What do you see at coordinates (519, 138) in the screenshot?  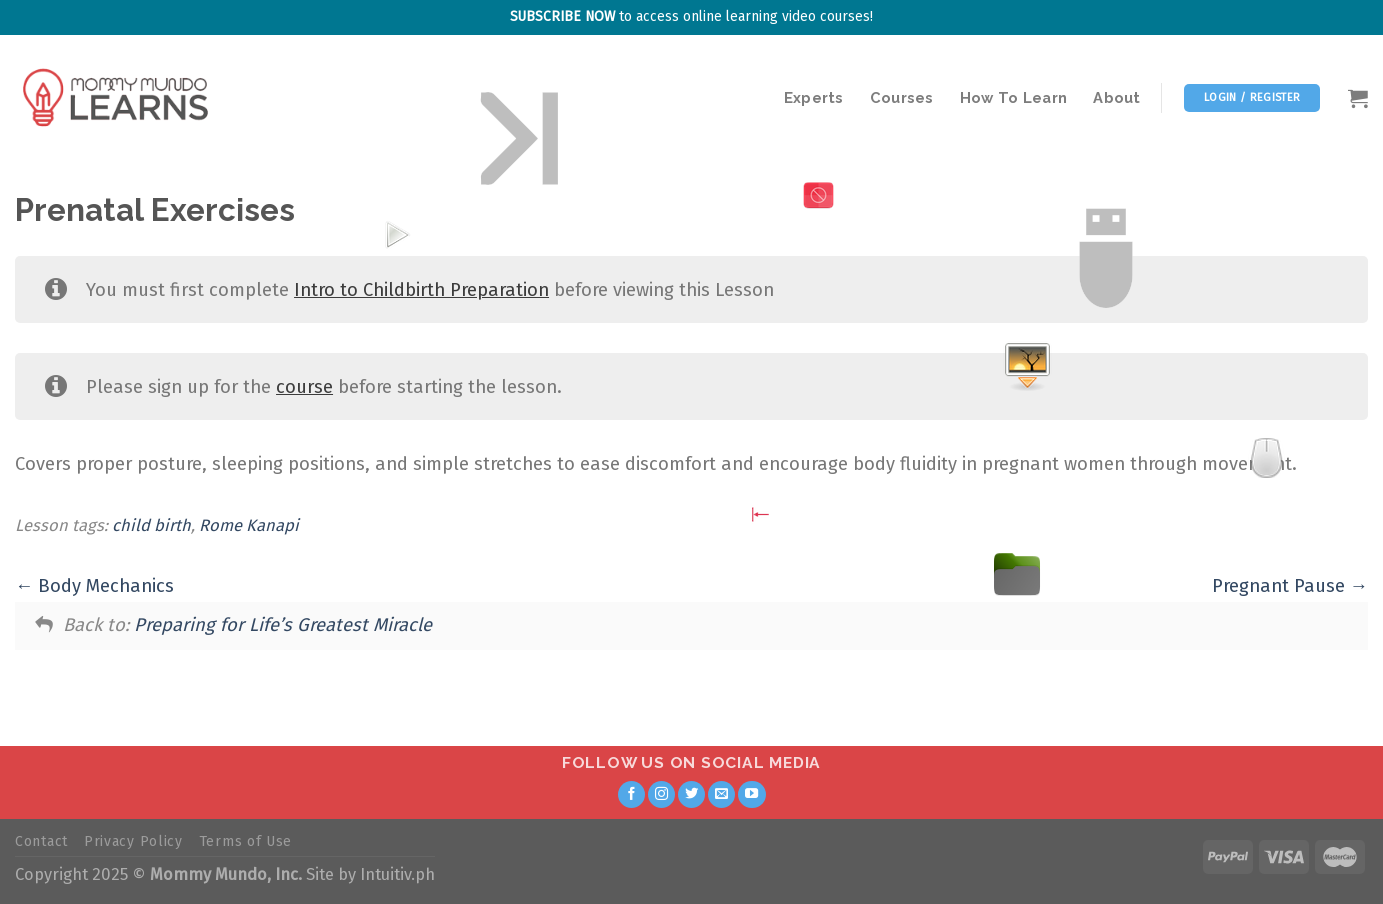 I see `skip to the end of a list or playlist` at bounding box center [519, 138].